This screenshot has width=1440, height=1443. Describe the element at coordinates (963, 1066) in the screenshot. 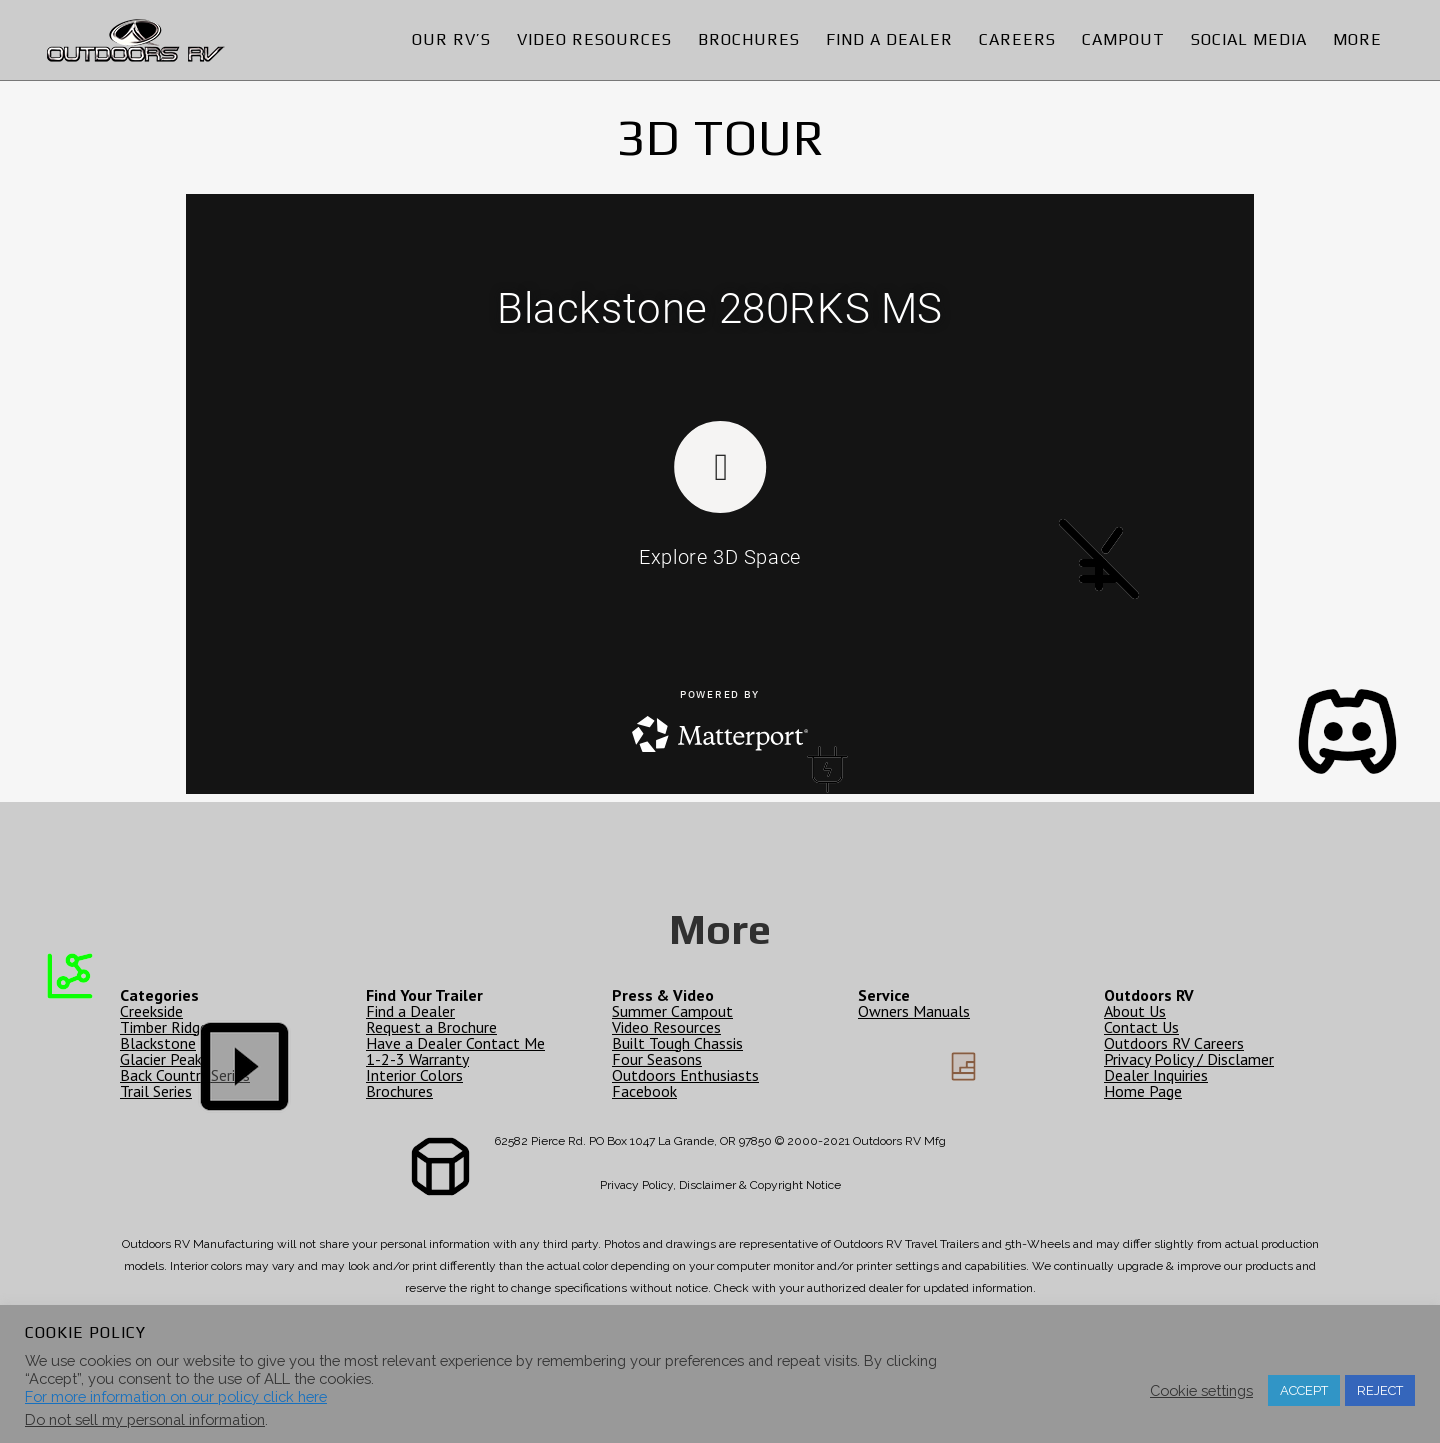

I see `indicates stairs or stairway access` at that location.